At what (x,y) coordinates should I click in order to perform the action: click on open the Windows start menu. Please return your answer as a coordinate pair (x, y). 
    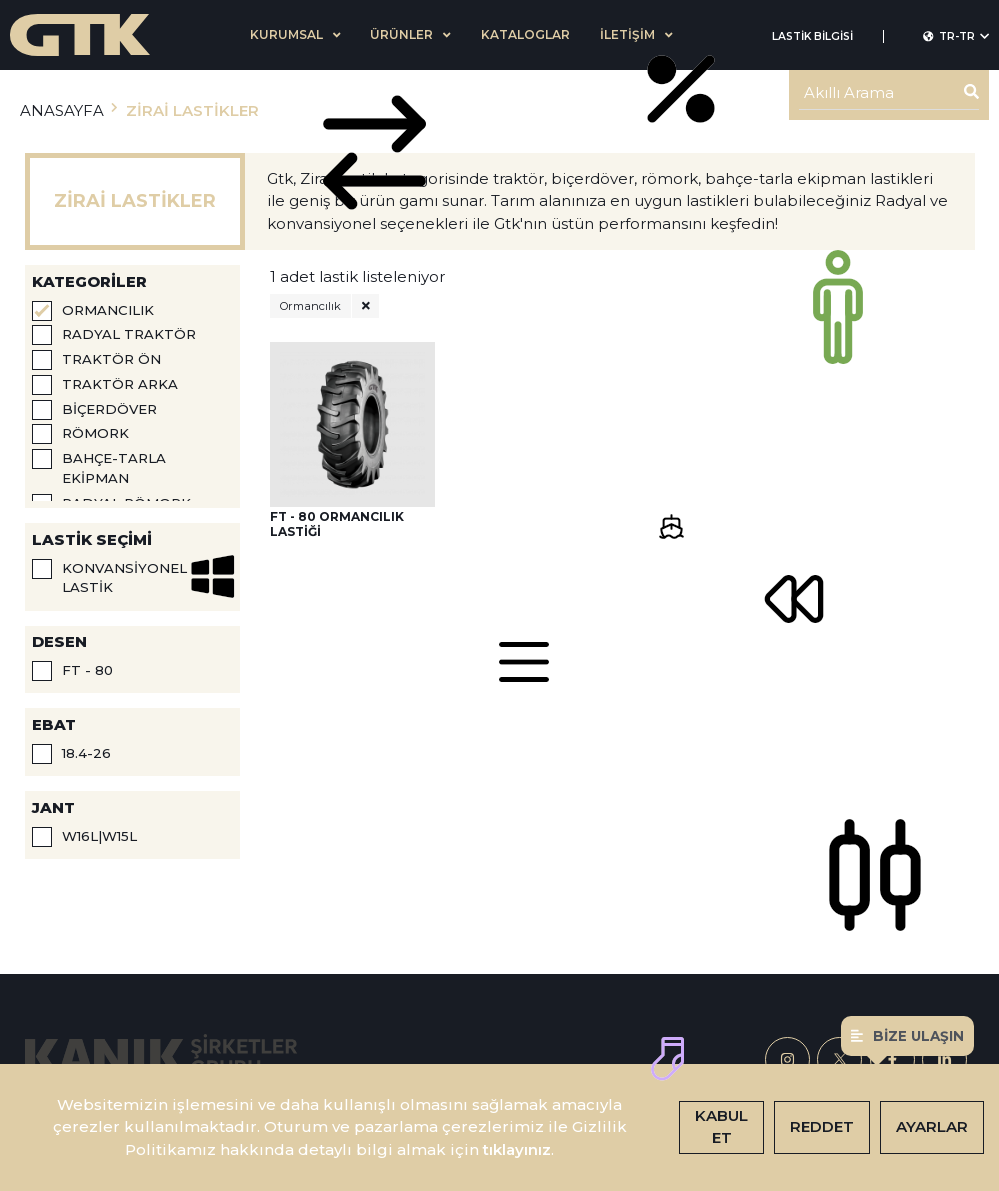
    Looking at the image, I should click on (214, 576).